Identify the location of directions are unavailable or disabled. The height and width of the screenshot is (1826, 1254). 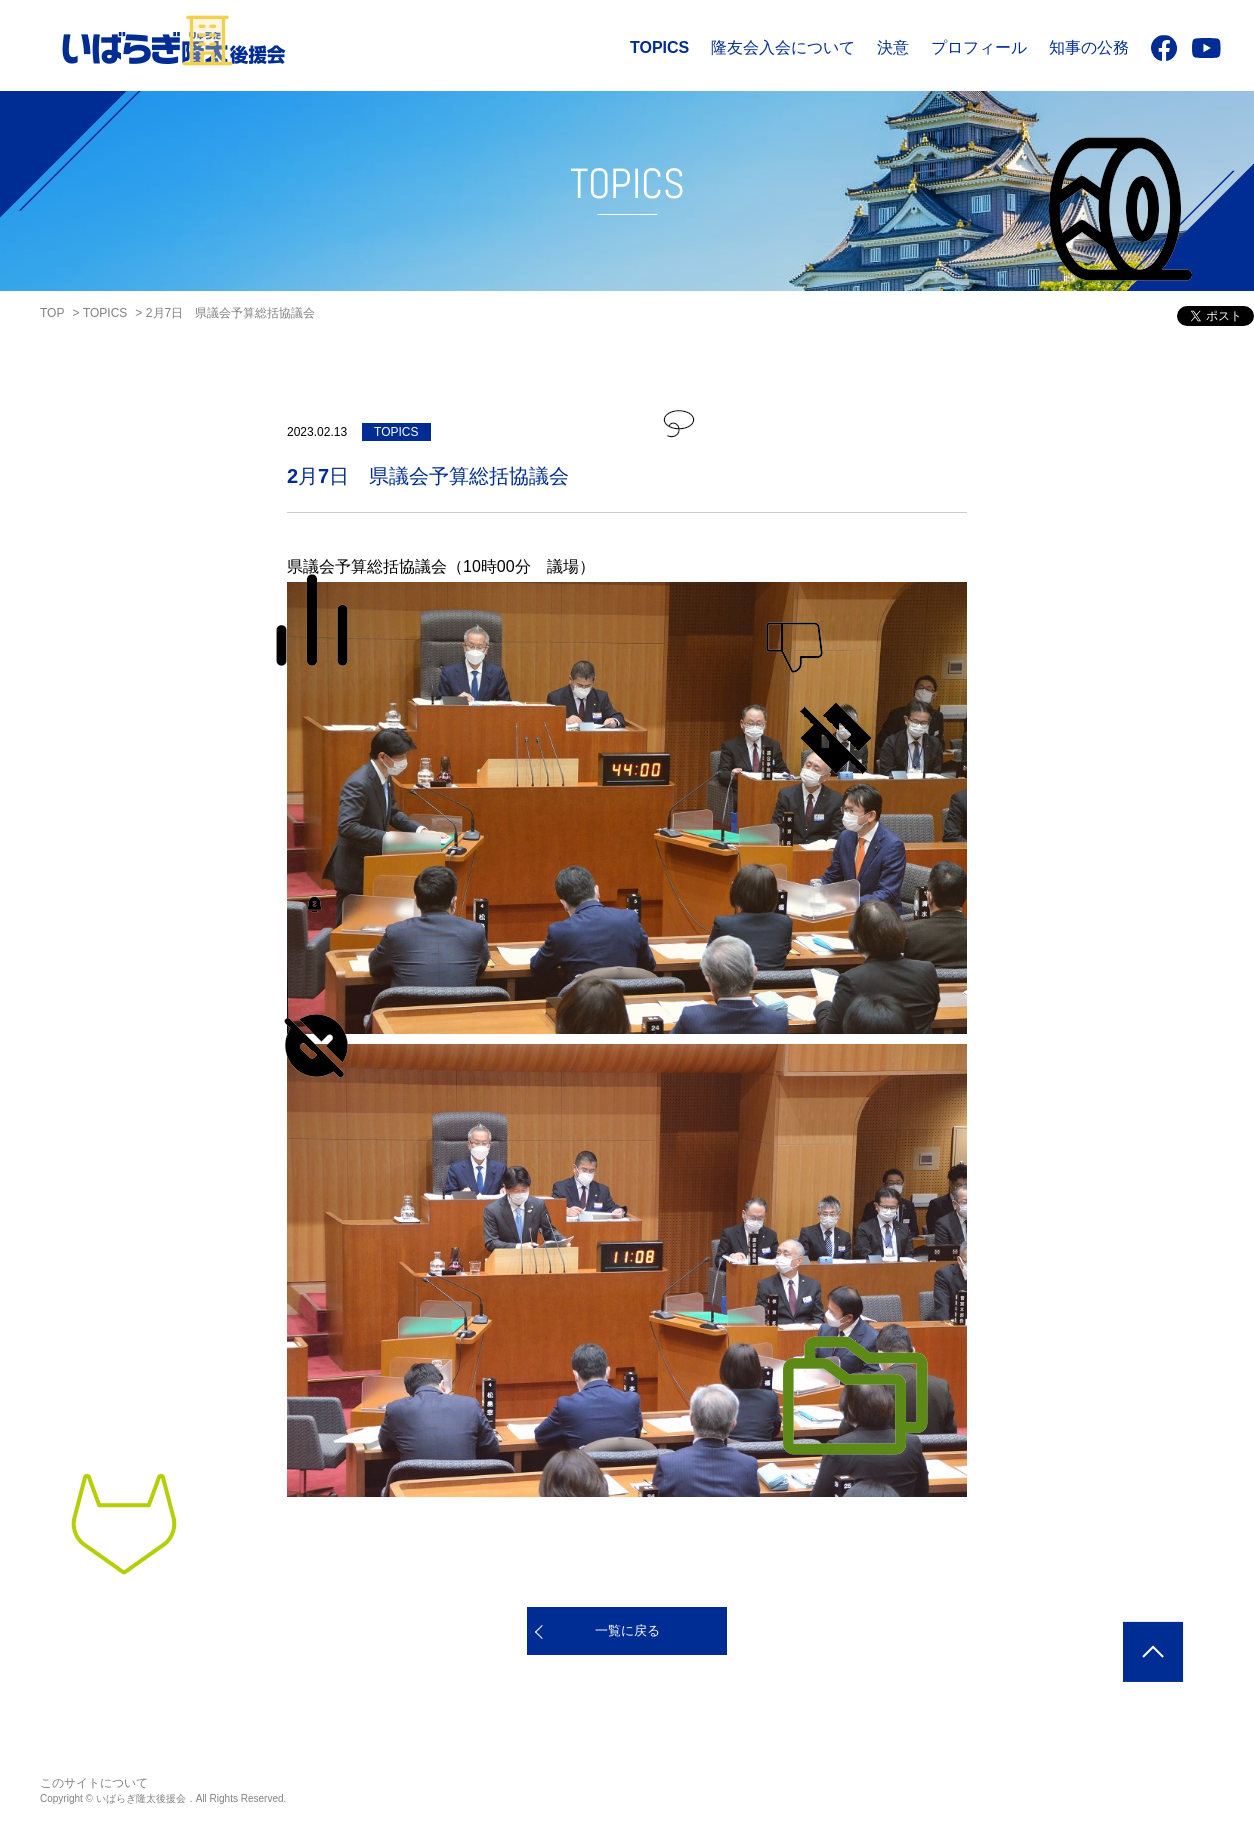
(836, 738).